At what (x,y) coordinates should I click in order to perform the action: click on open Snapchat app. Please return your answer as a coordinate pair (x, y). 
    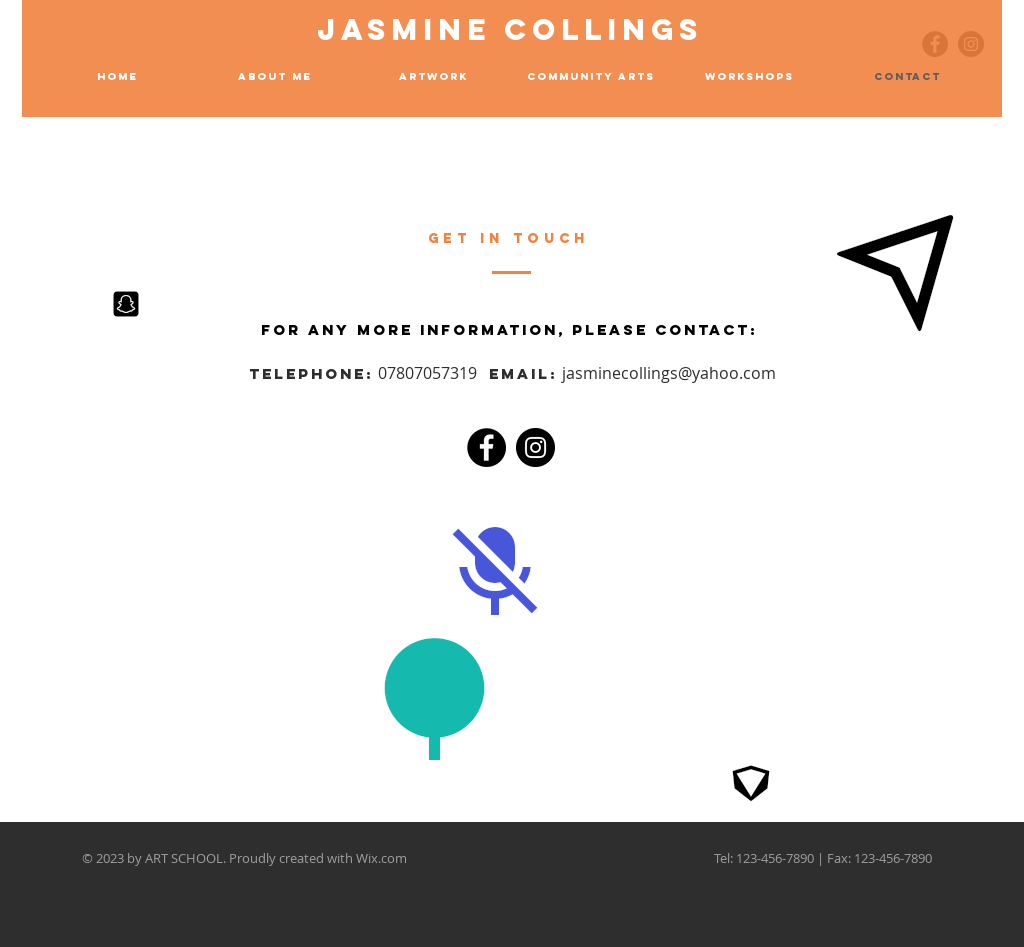
    Looking at the image, I should click on (126, 304).